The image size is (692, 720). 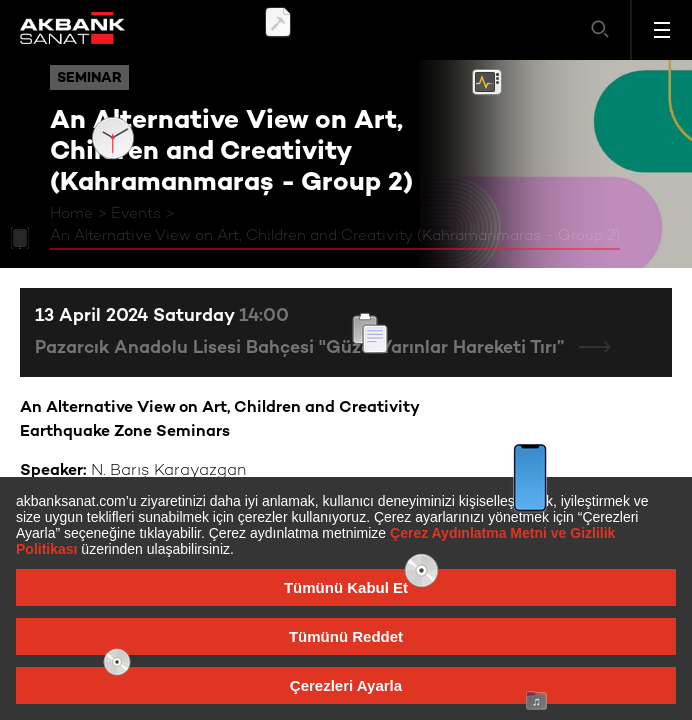 What do you see at coordinates (421, 570) in the screenshot?
I see `indicates a blank CD-R disc ready for burning` at bounding box center [421, 570].